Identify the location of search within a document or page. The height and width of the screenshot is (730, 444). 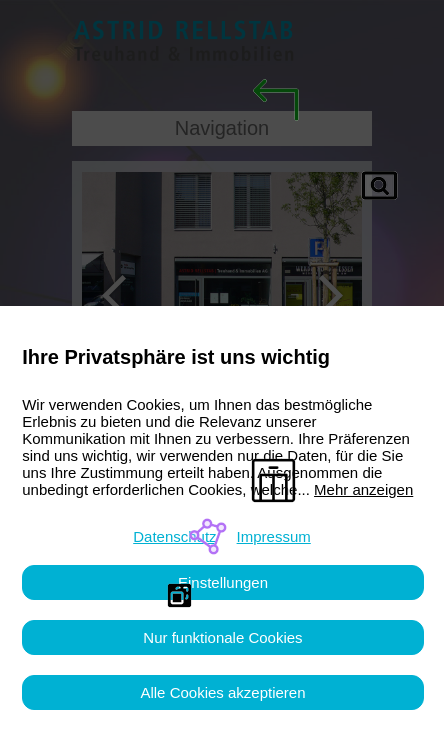
(379, 185).